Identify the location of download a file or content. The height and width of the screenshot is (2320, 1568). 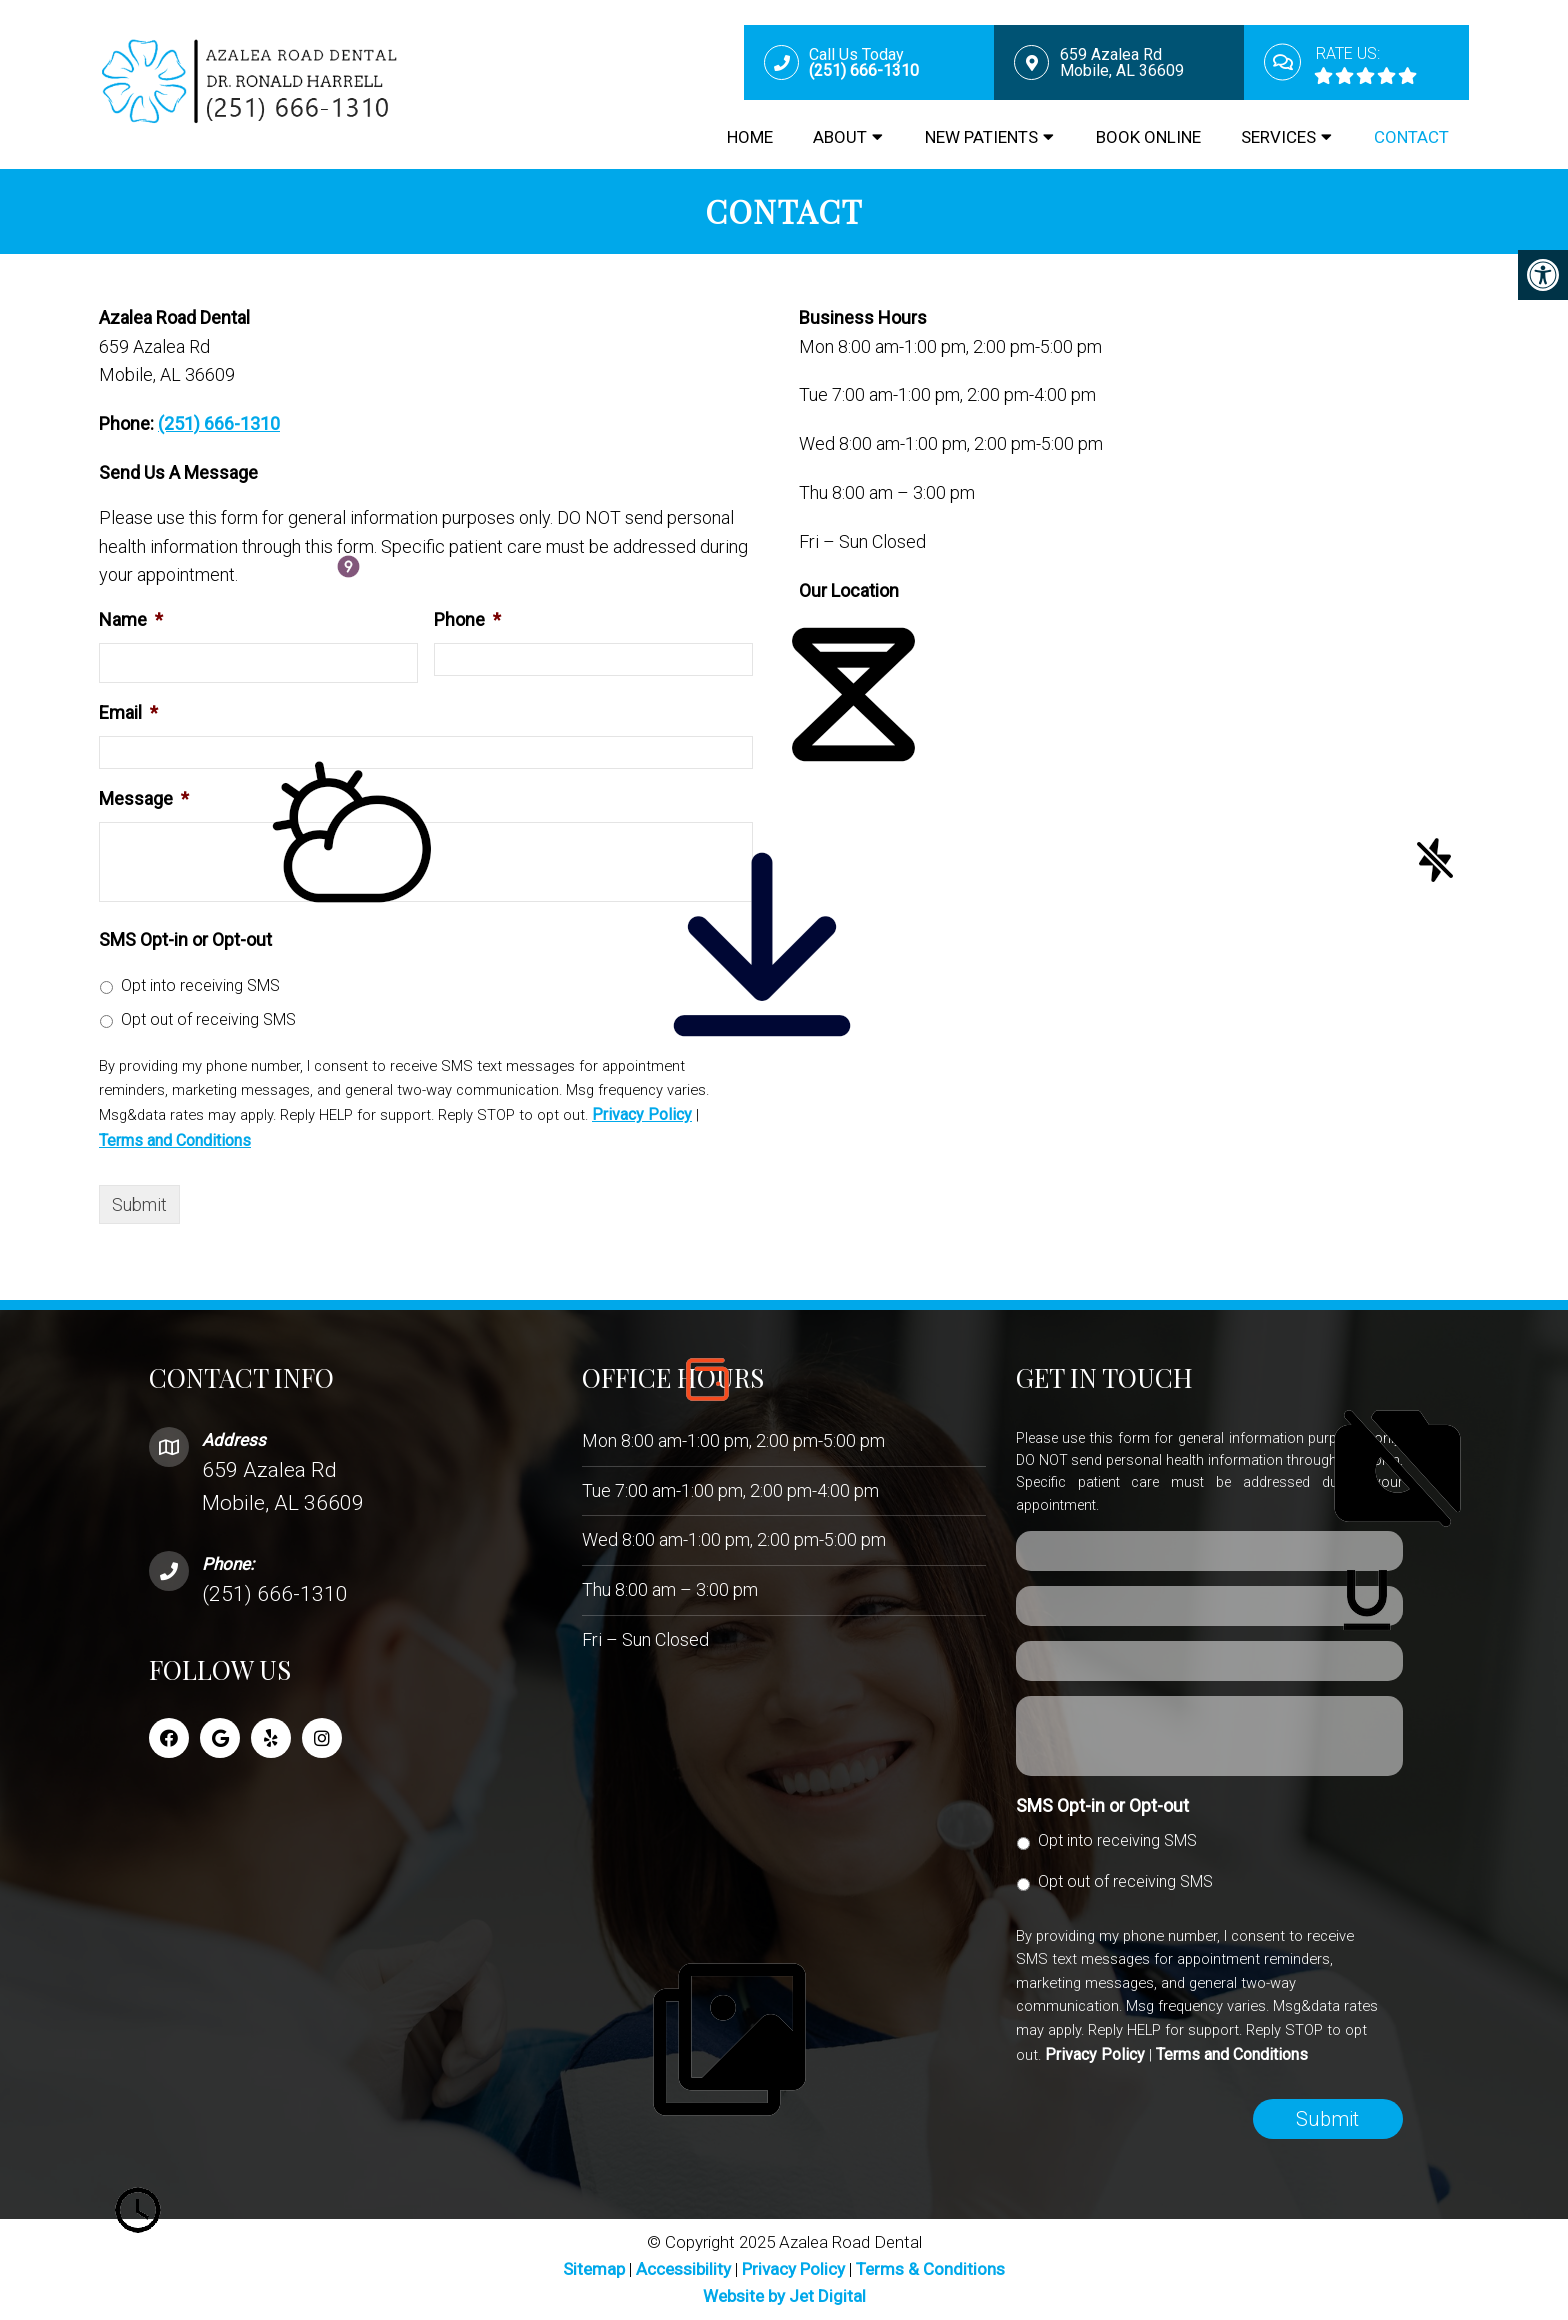
(762, 948).